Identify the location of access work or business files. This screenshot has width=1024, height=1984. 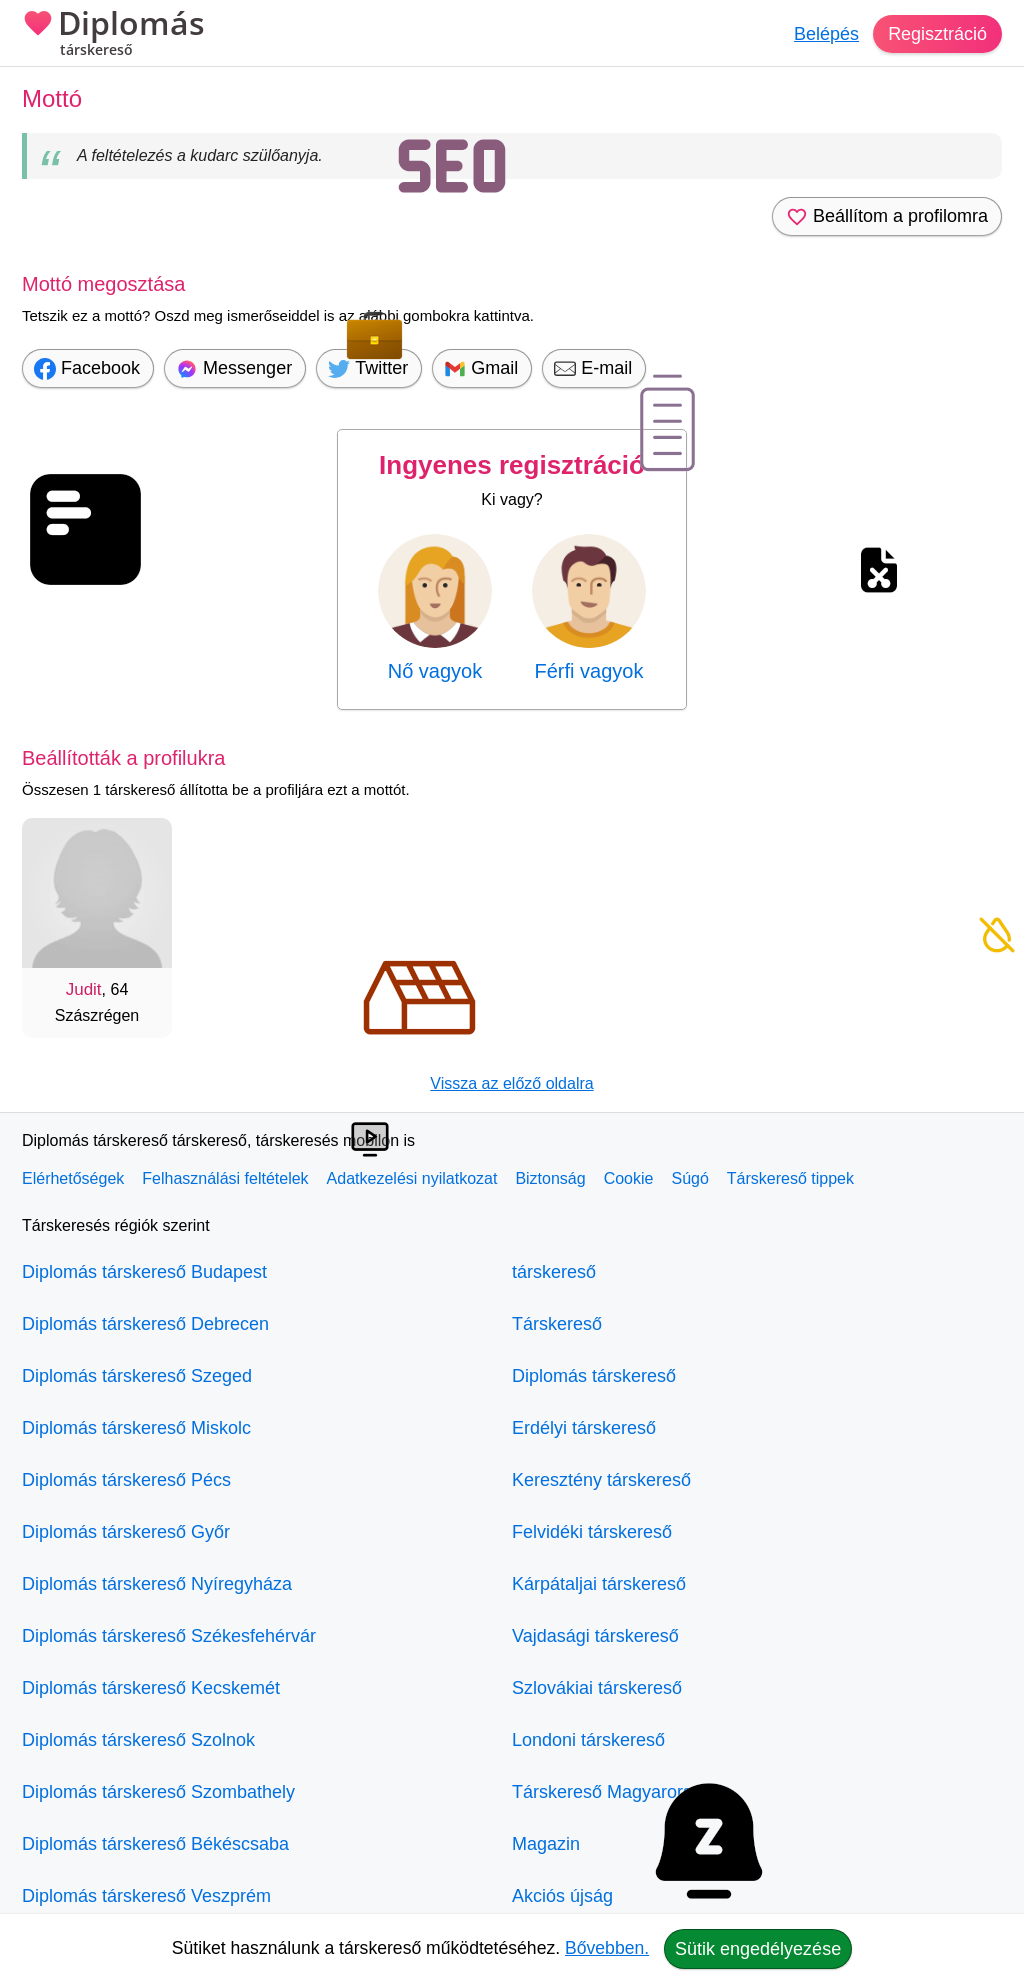
(374, 335).